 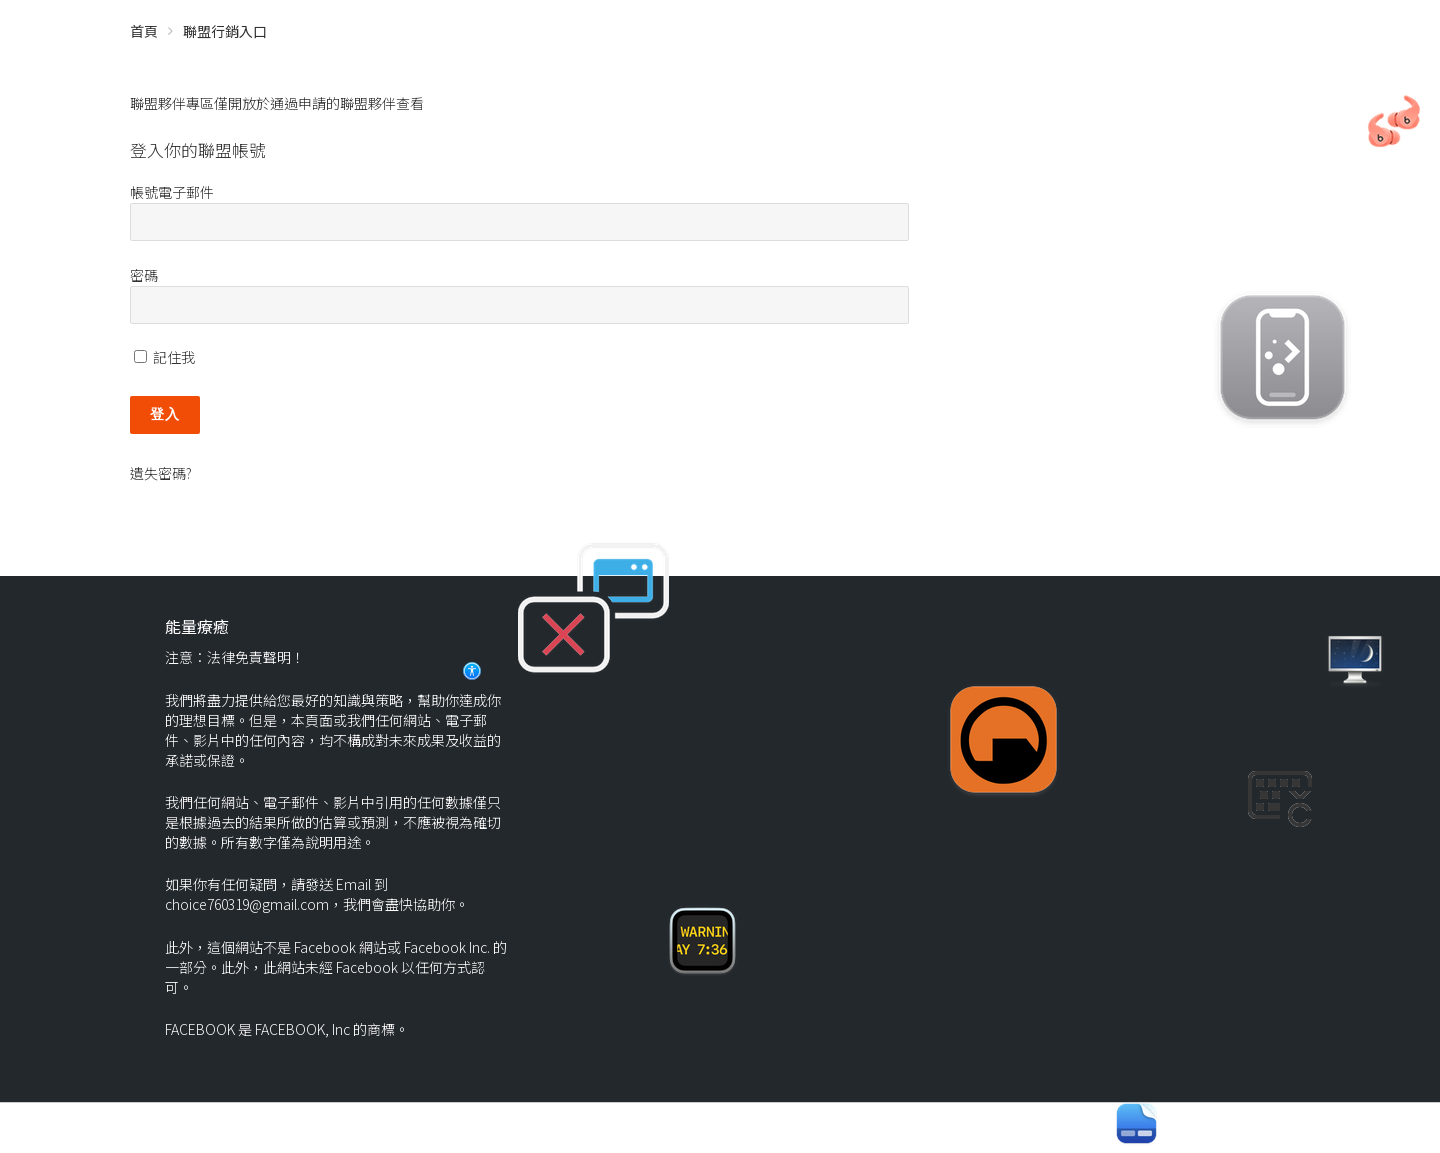 What do you see at coordinates (1393, 121) in the screenshot?
I see `beats fit pro earbuds in coral pink` at bounding box center [1393, 121].